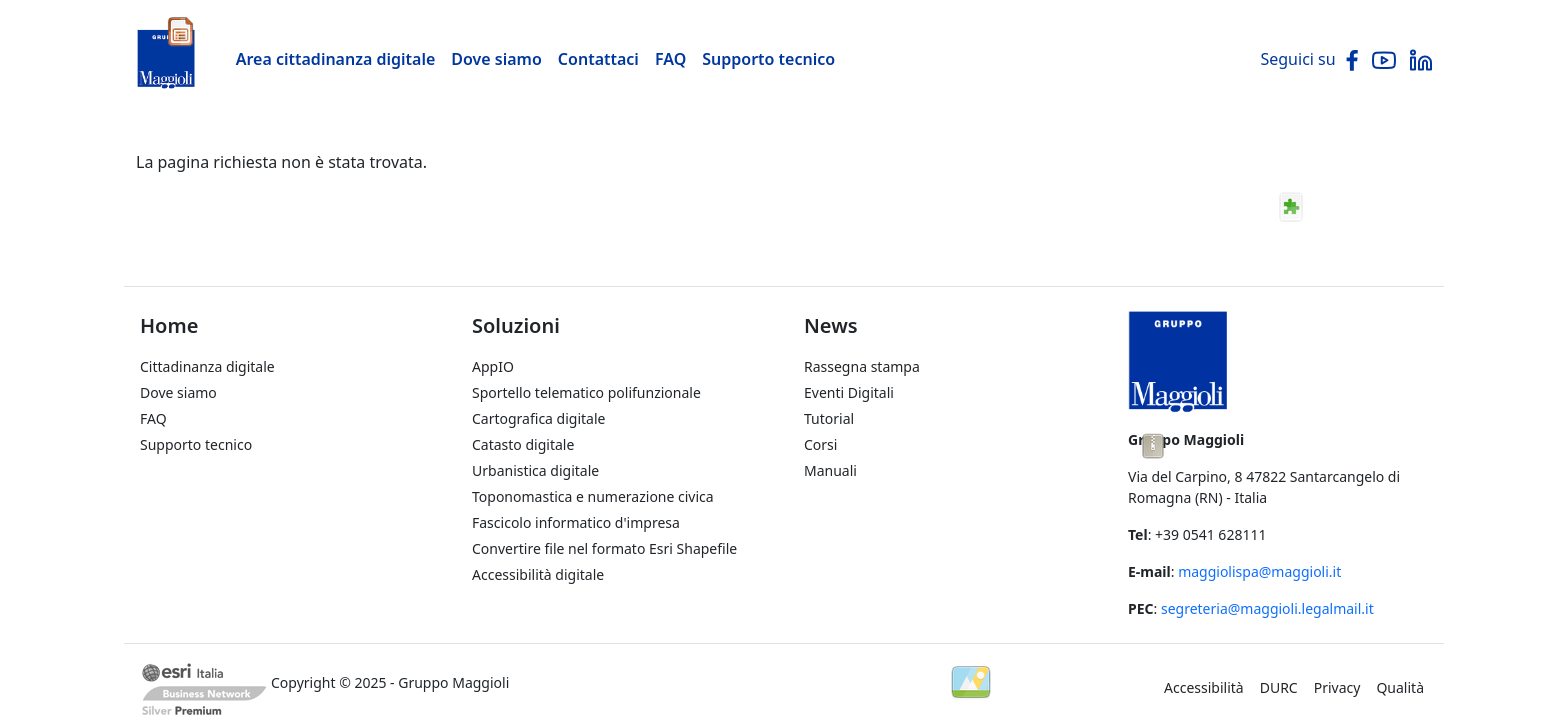  Describe the element at coordinates (180, 31) in the screenshot. I see `libreoffice impress presentation file` at that location.